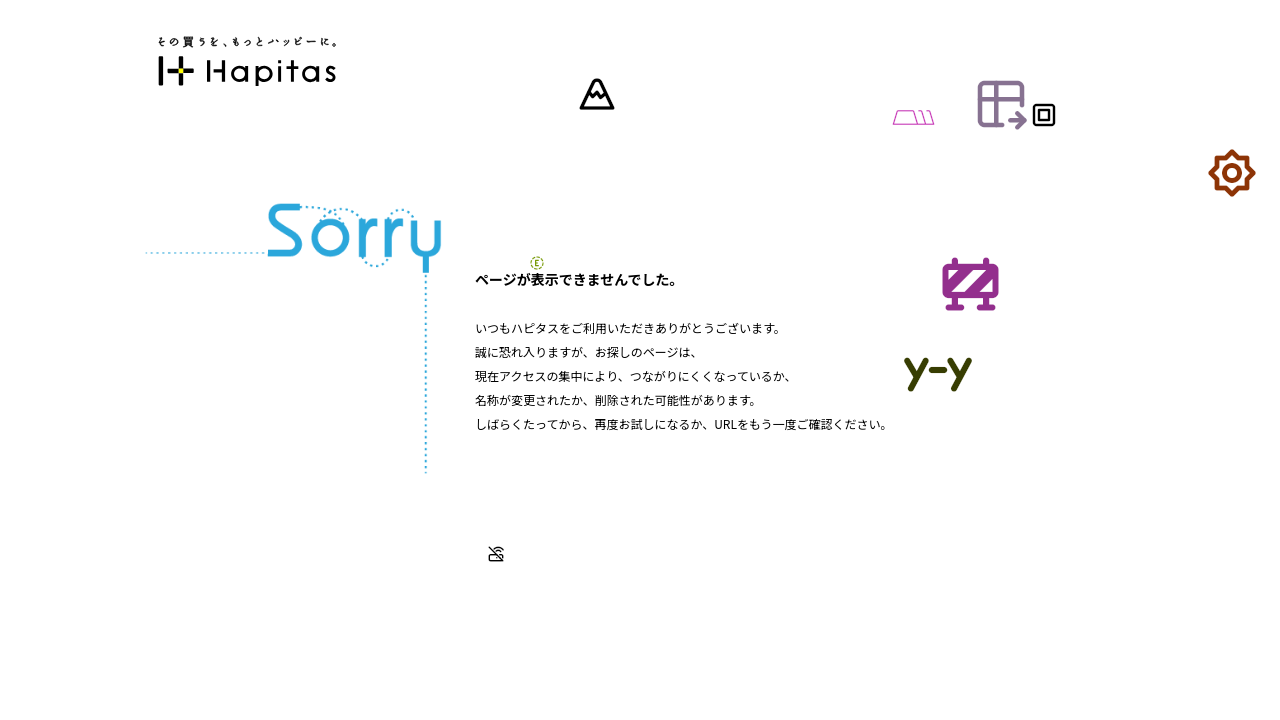 The height and width of the screenshot is (720, 1280). I want to click on view box model or layout properties, so click(1044, 115).